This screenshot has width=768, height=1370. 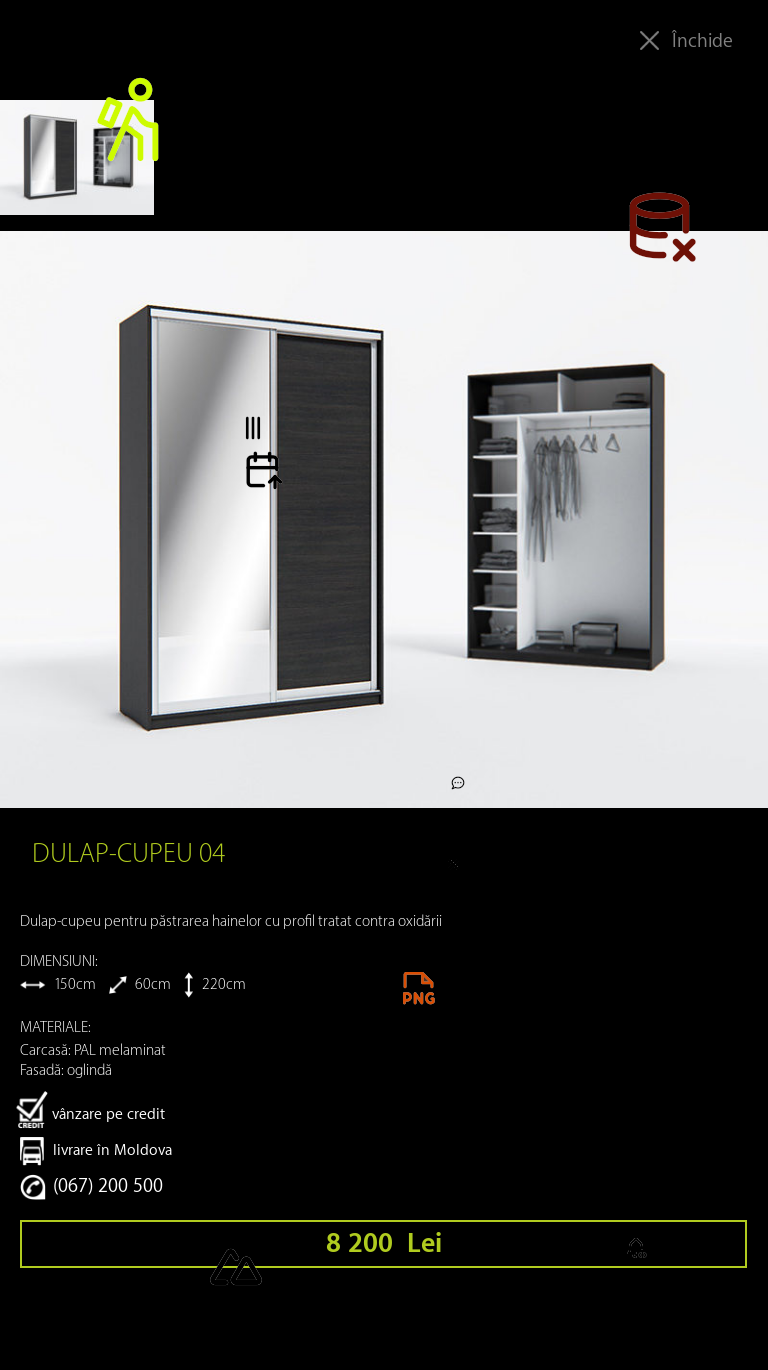 I want to click on open the comments section, so click(x=458, y=783).